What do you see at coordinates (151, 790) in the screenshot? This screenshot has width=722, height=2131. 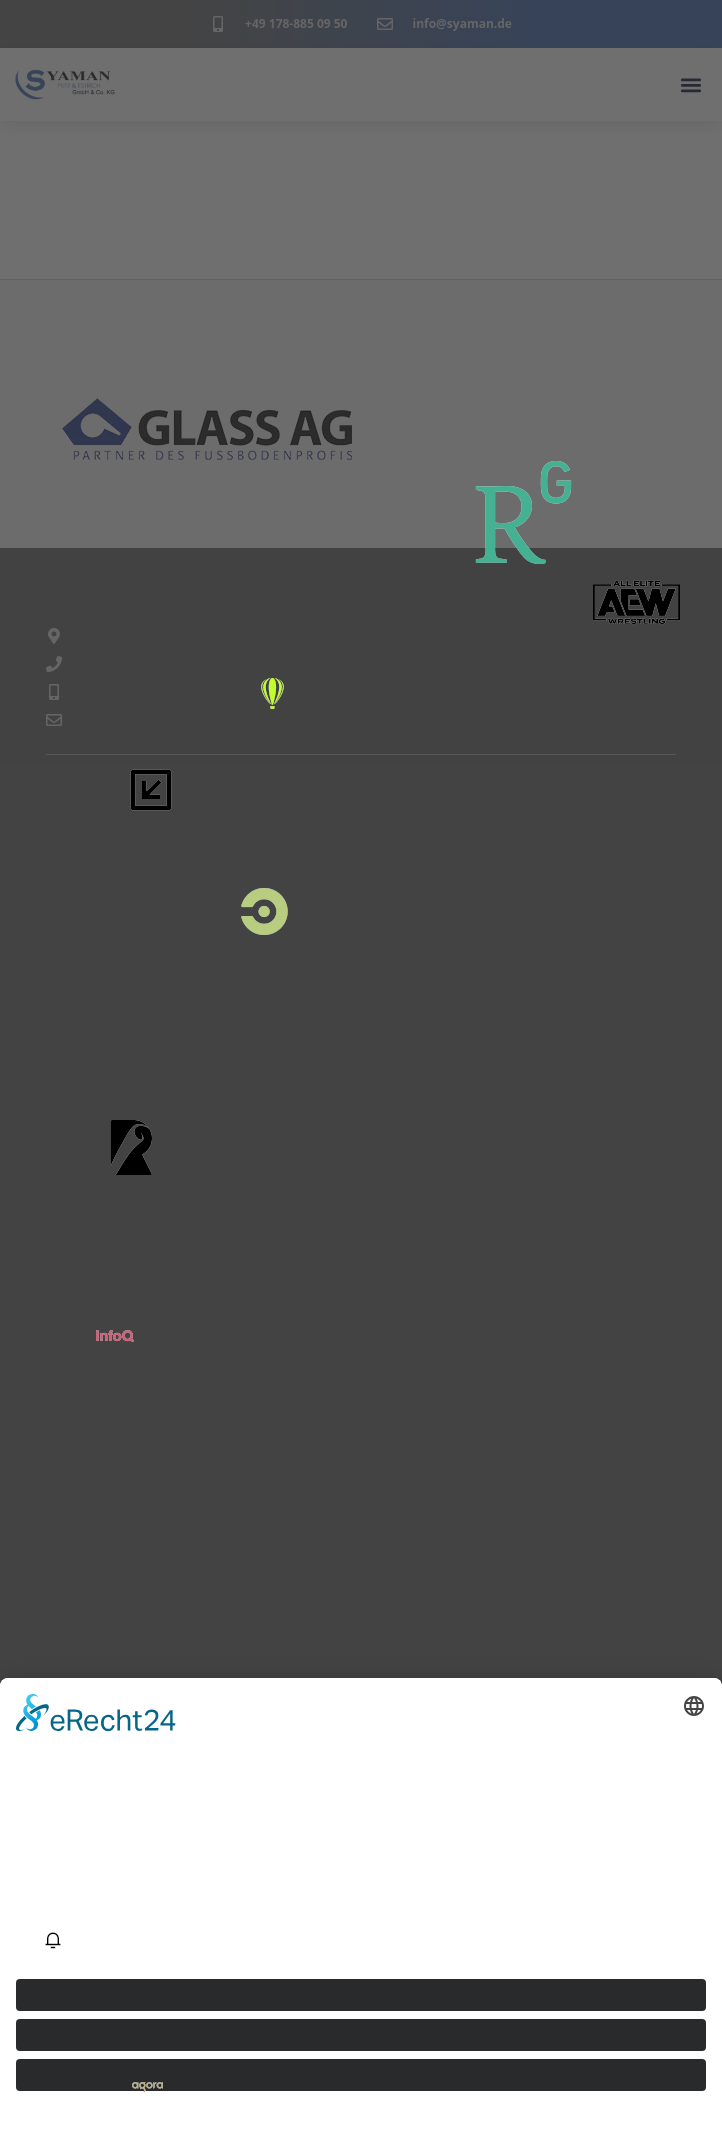 I see `navigate to previous or lower-level content` at bounding box center [151, 790].